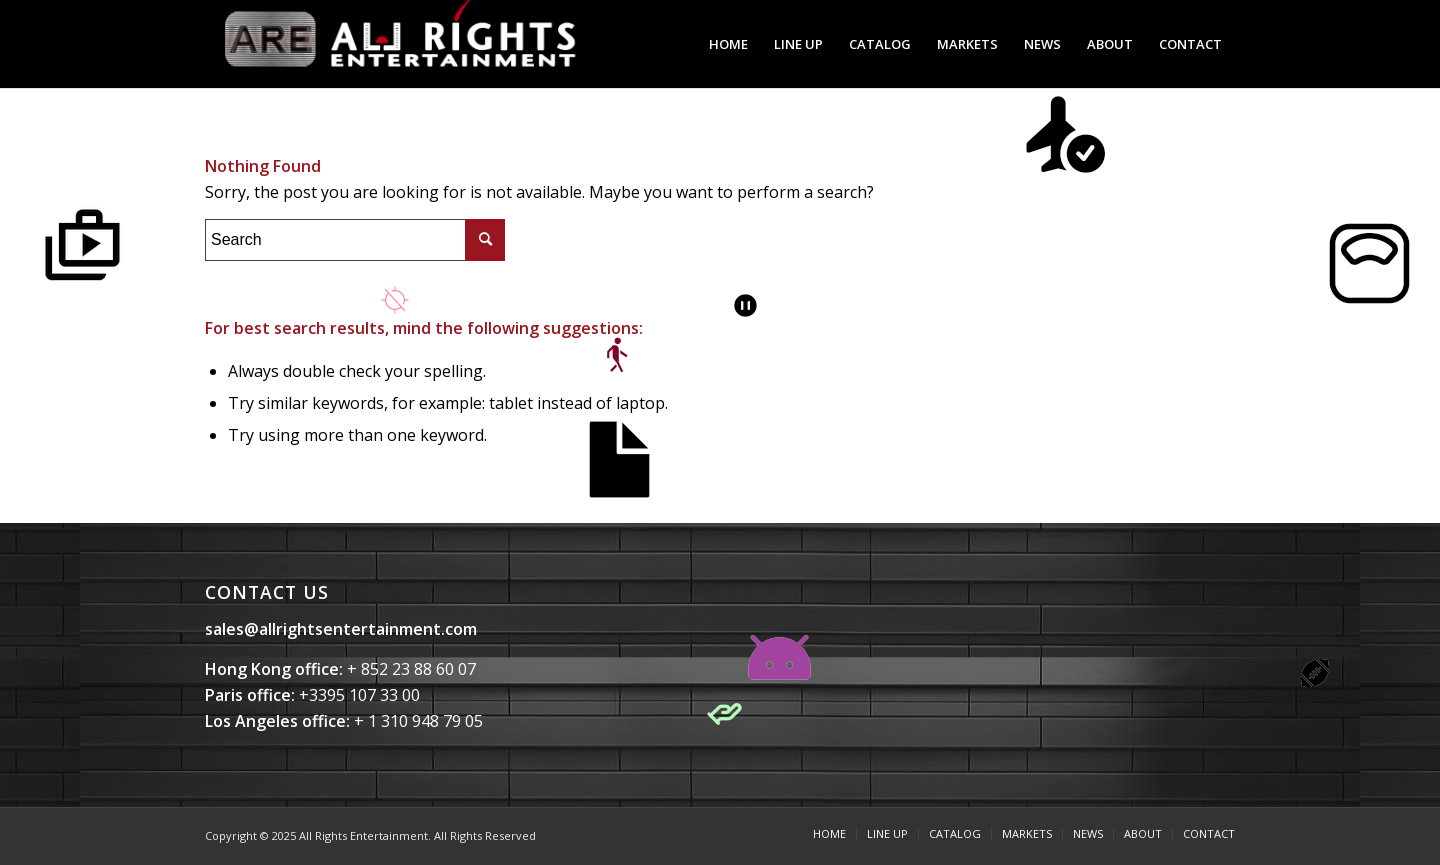  Describe the element at coordinates (1369, 263) in the screenshot. I see `view weight or measurement data` at that location.